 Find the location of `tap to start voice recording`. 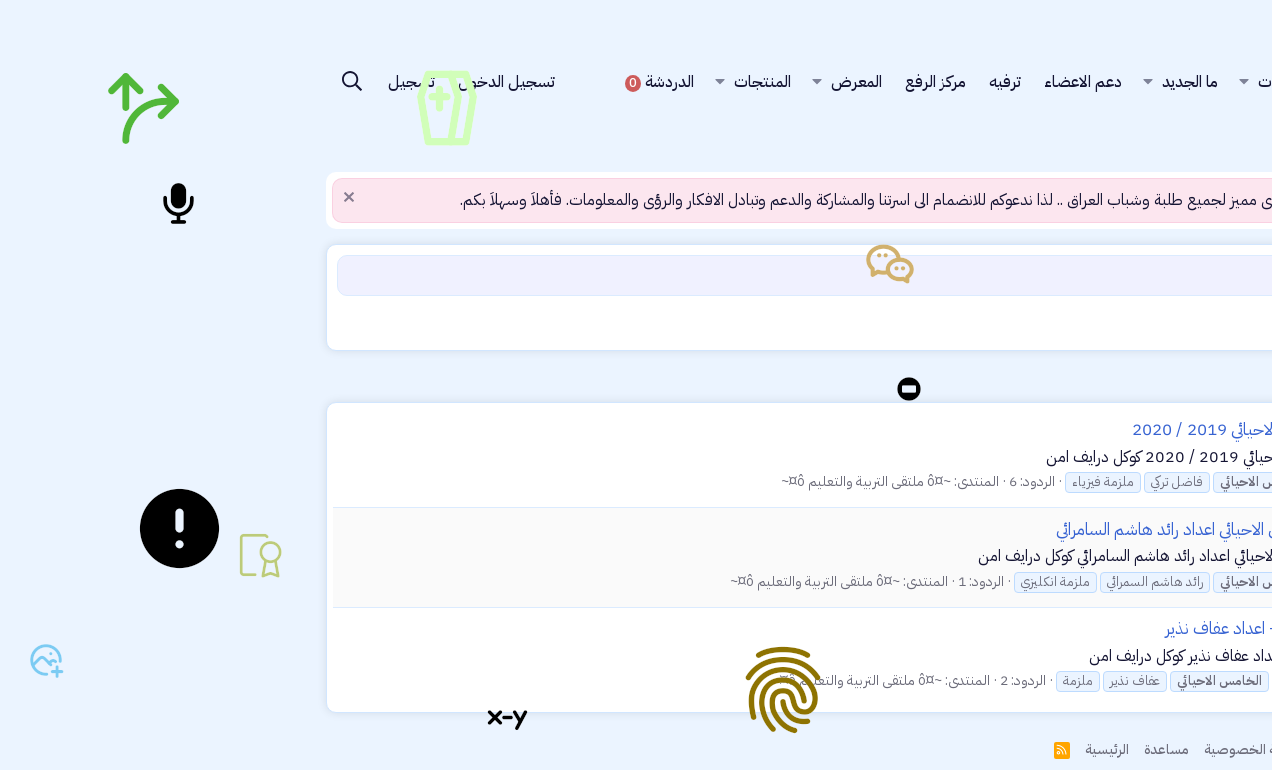

tap to start voice recording is located at coordinates (178, 203).